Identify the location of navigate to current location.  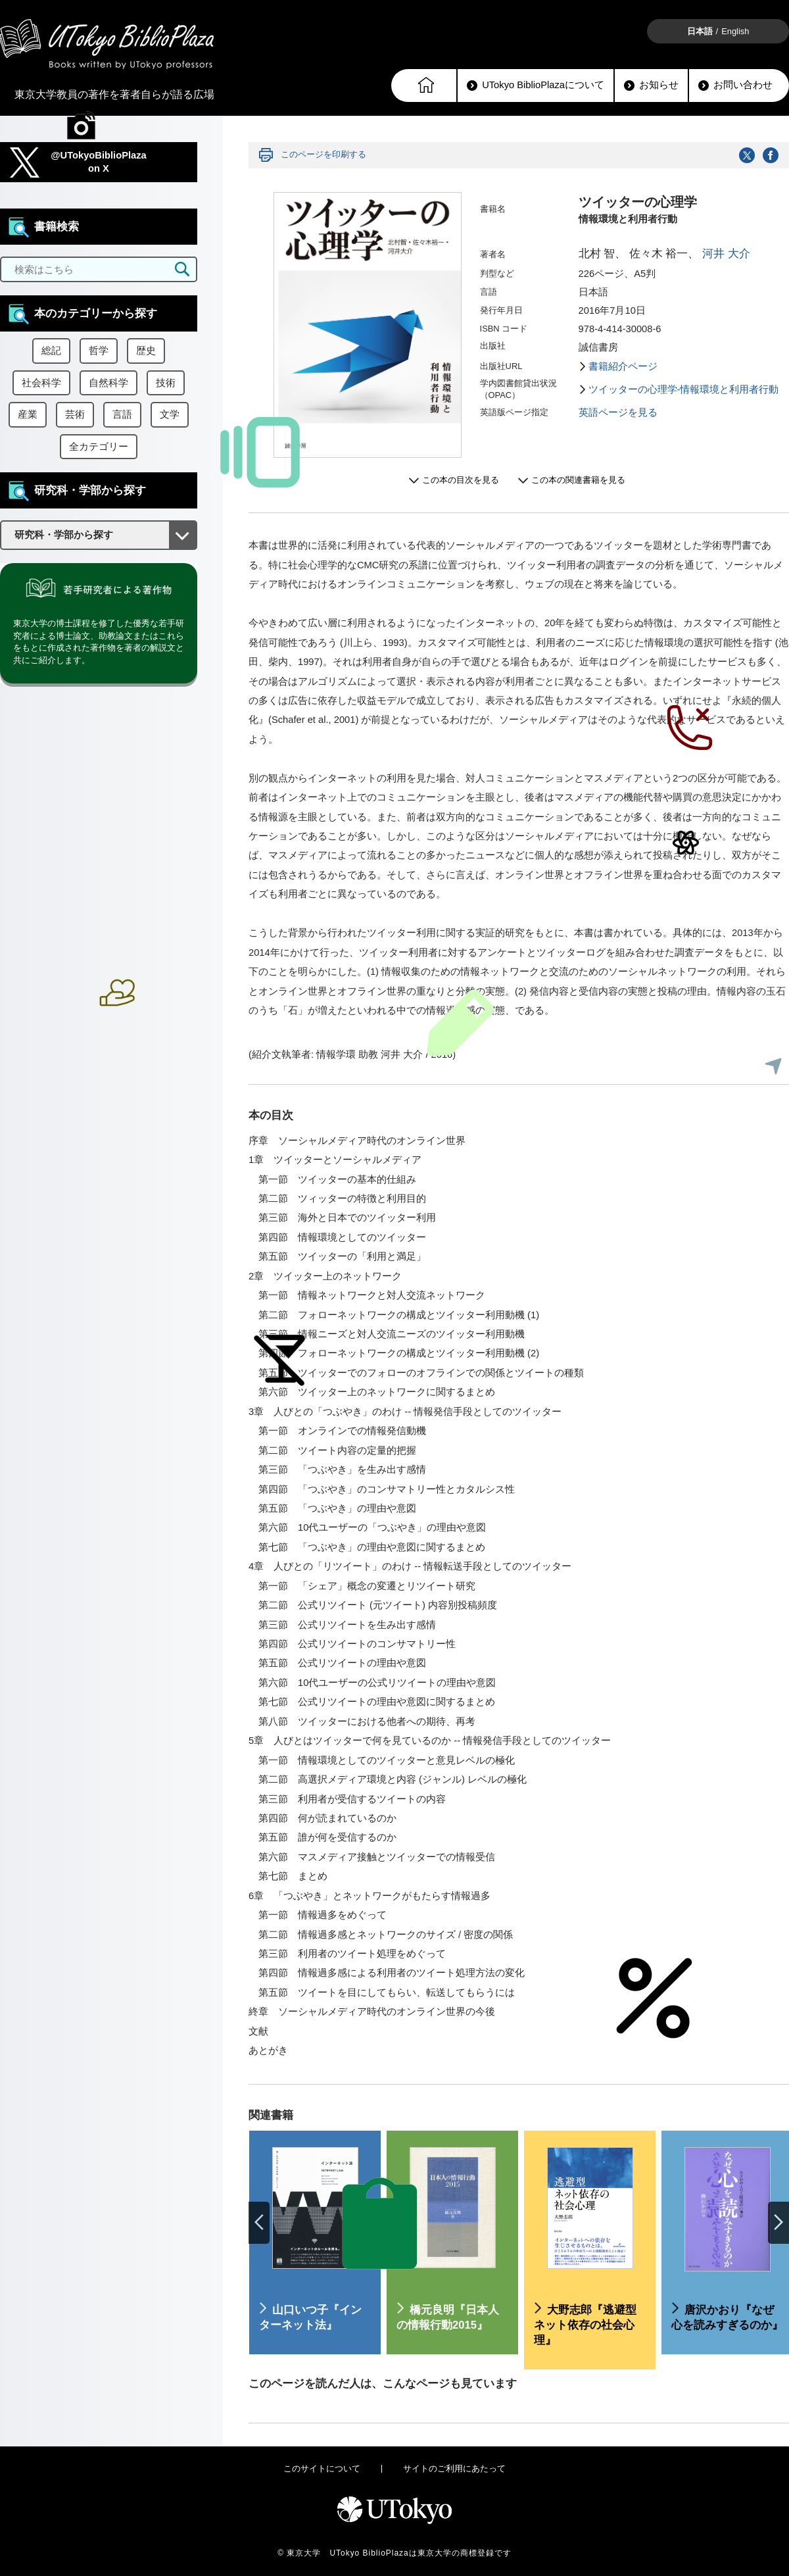
(774, 1065).